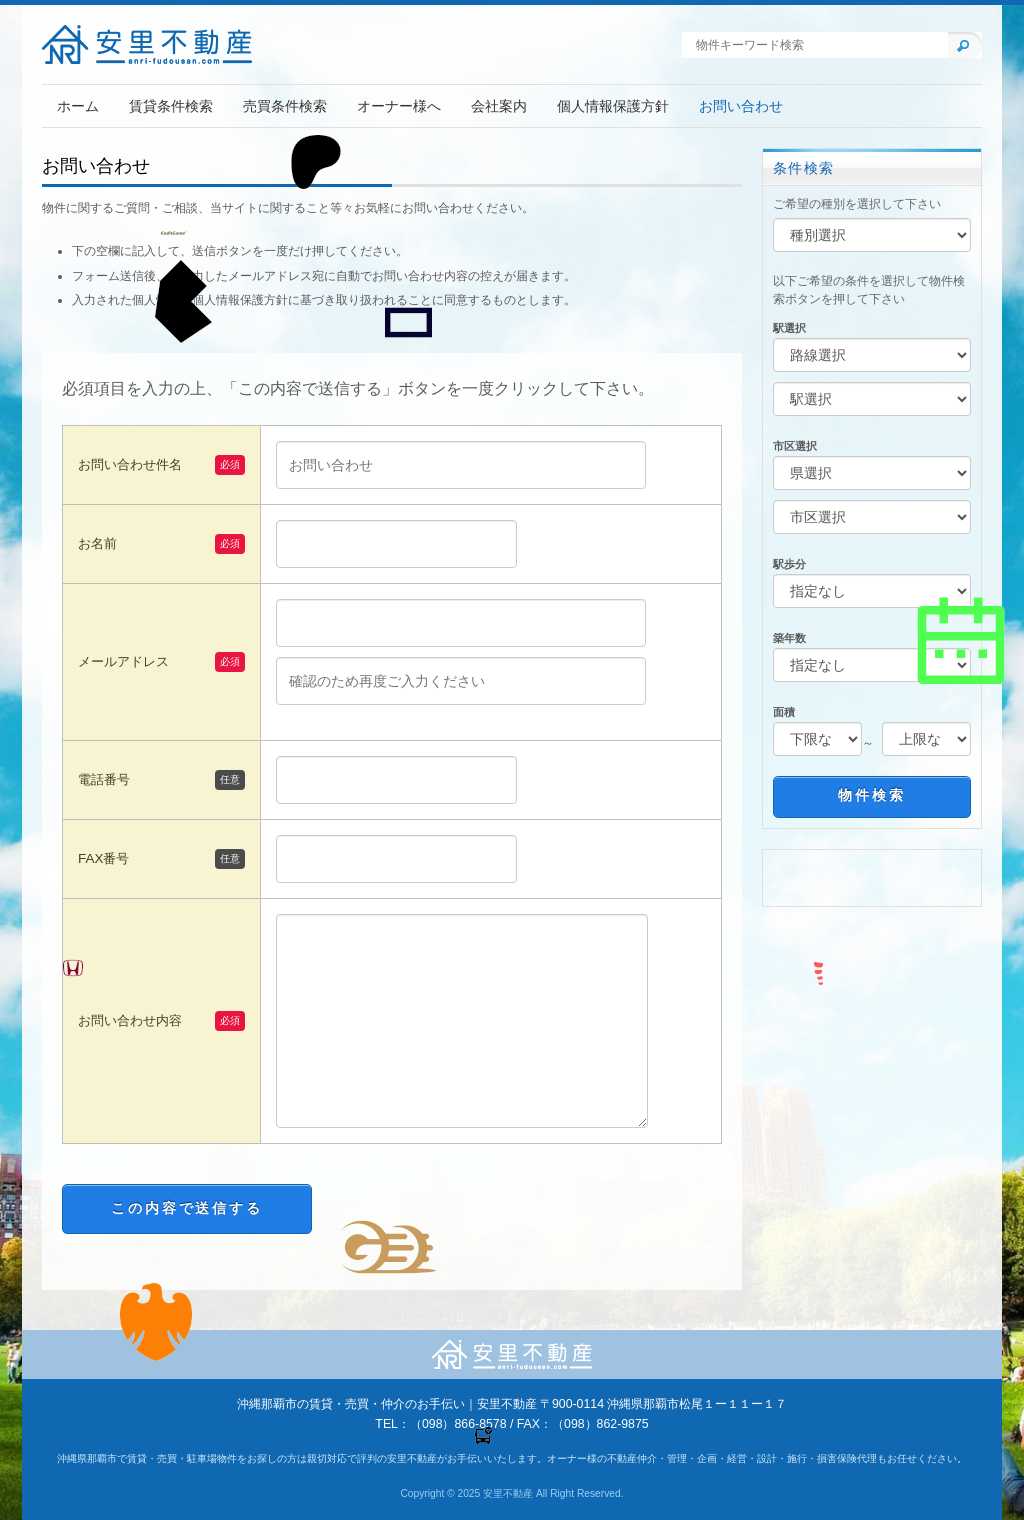 This screenshot has width=1024, height=1520. What do you see at coordinates (388, 1247) in the screenshot?
I see `gatling load testing tool logo` at bounding box center [388, 1247].